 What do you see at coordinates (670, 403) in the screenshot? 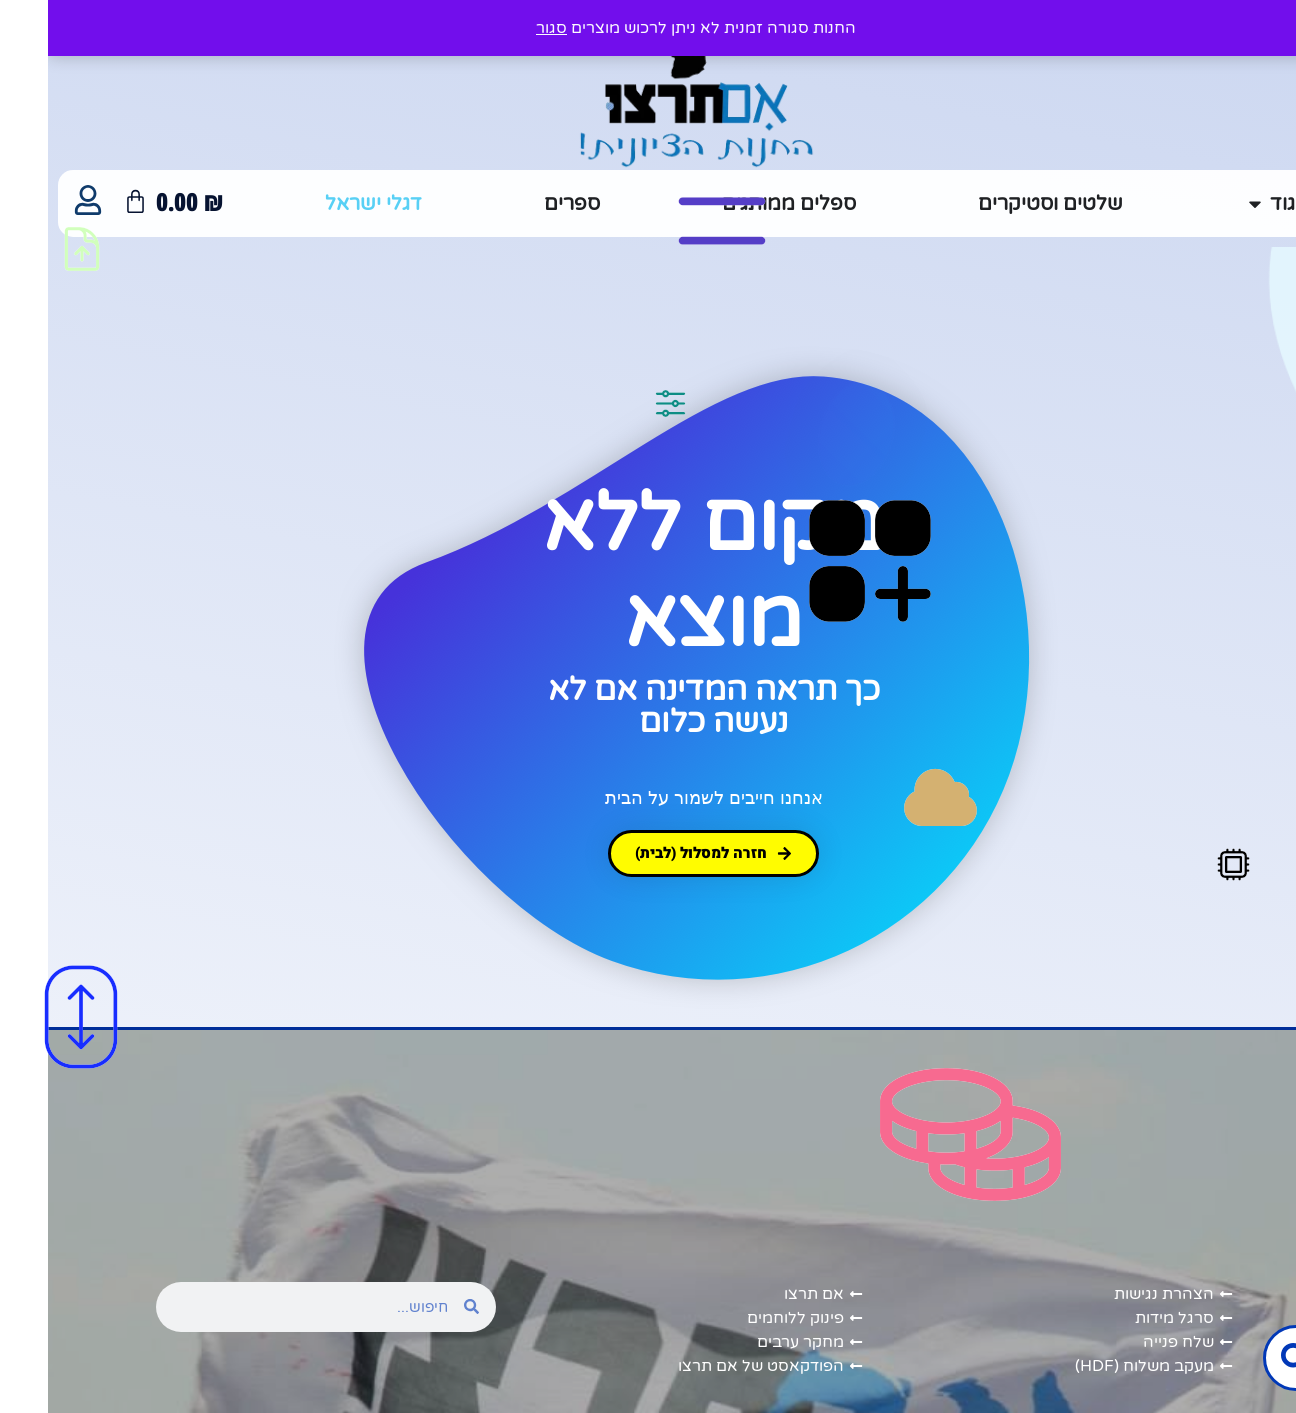
I see `adjust settings or preferences` at bounding box center [670, 403].